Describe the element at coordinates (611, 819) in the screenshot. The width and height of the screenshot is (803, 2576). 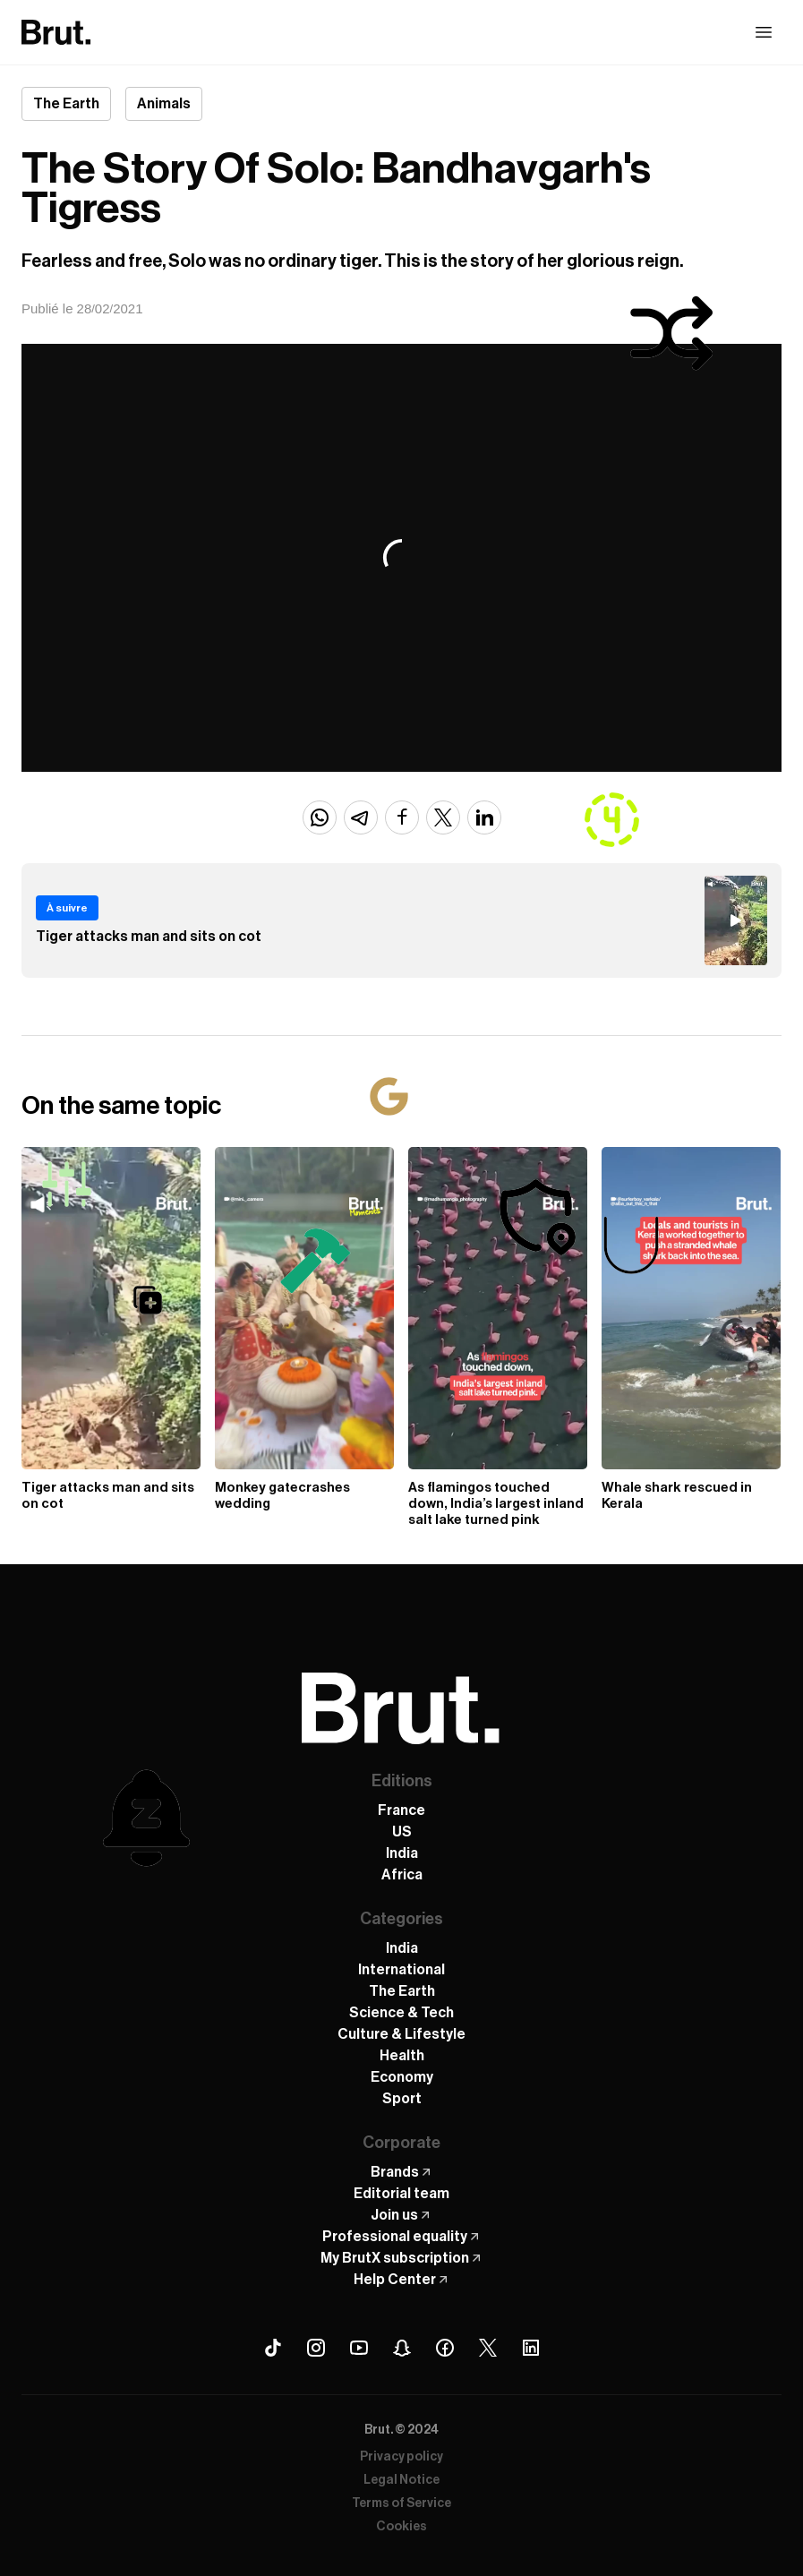
I see `step 4 in a multi-step process` at that location.